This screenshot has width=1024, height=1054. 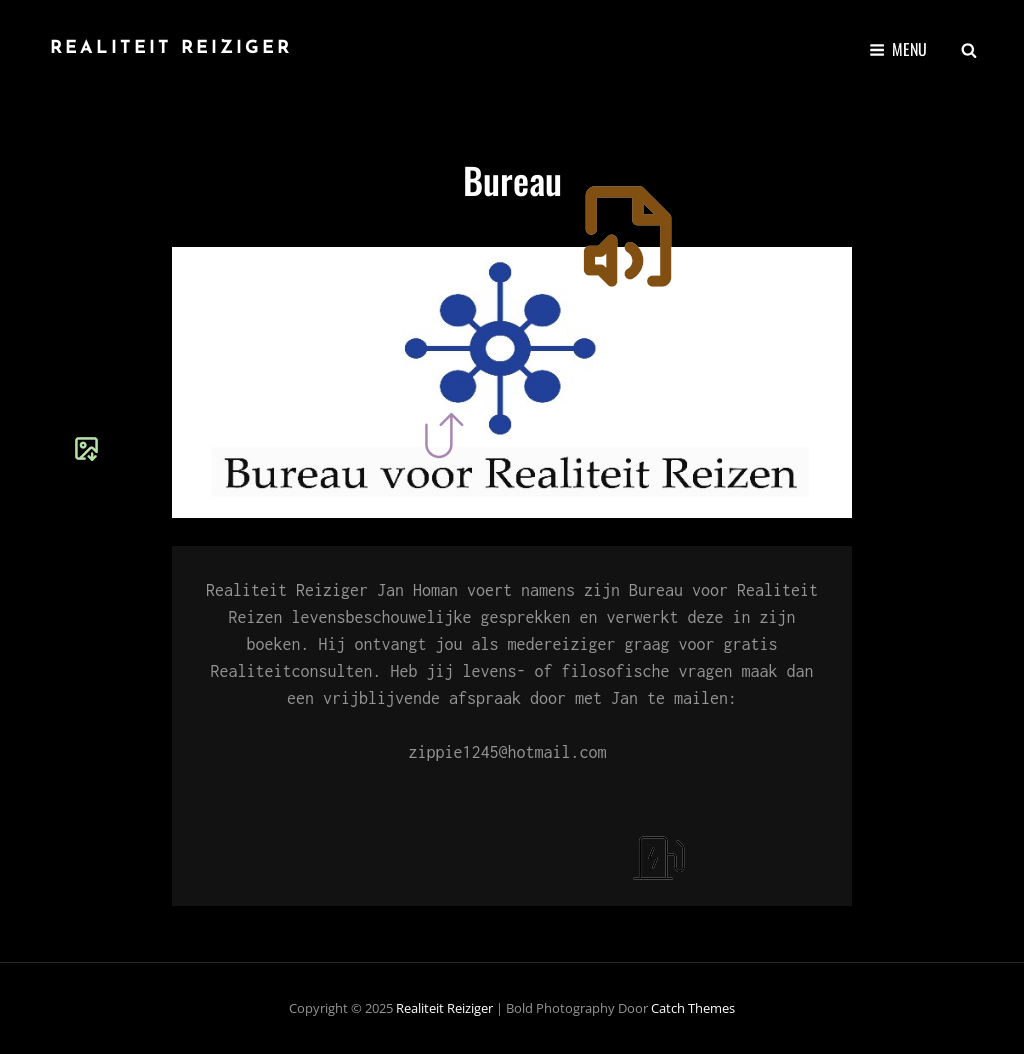 What do you see at coordinates (628, 236) in the screenshot?
I see `open an audio file` at bounding box center [628, 236].